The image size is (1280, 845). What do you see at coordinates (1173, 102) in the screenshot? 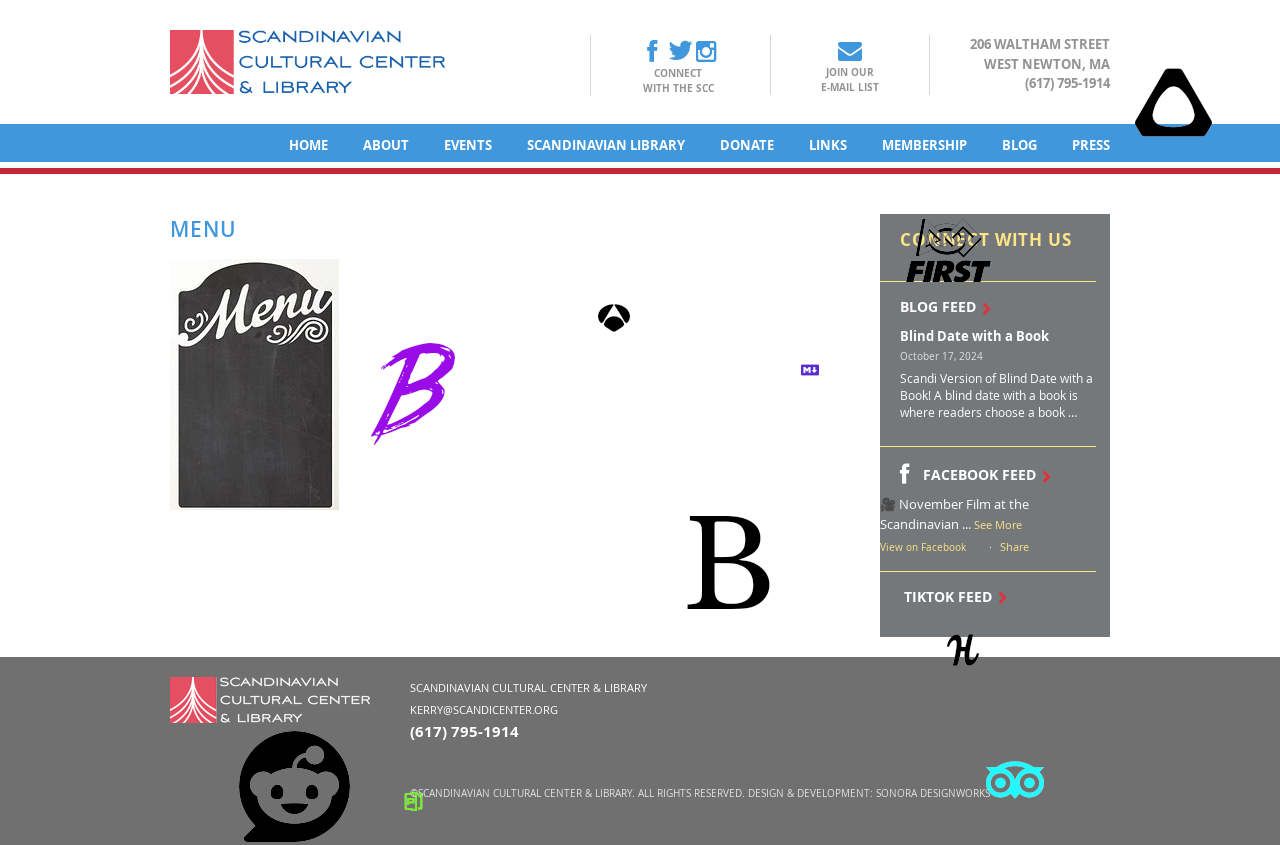
I see `HTC Vive brand logo` at bounding box center [1173, 102].